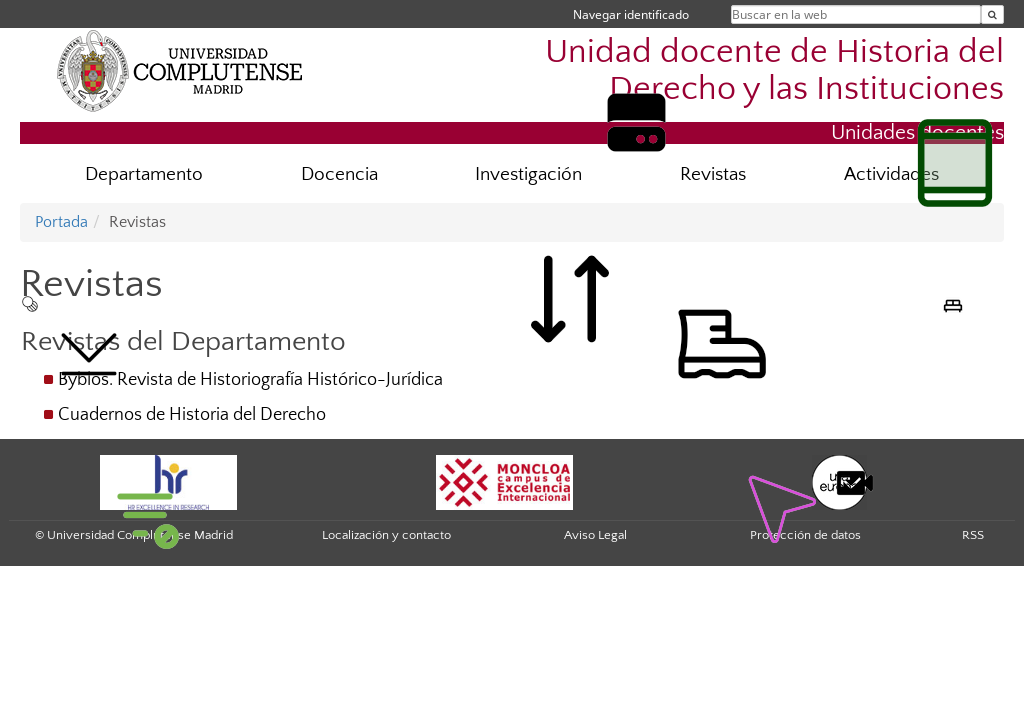 This screenshot has width=1024, height=720. Describe the element at coordinates (89, 353) in the screenshot. I see `collapse content or section` at that location.